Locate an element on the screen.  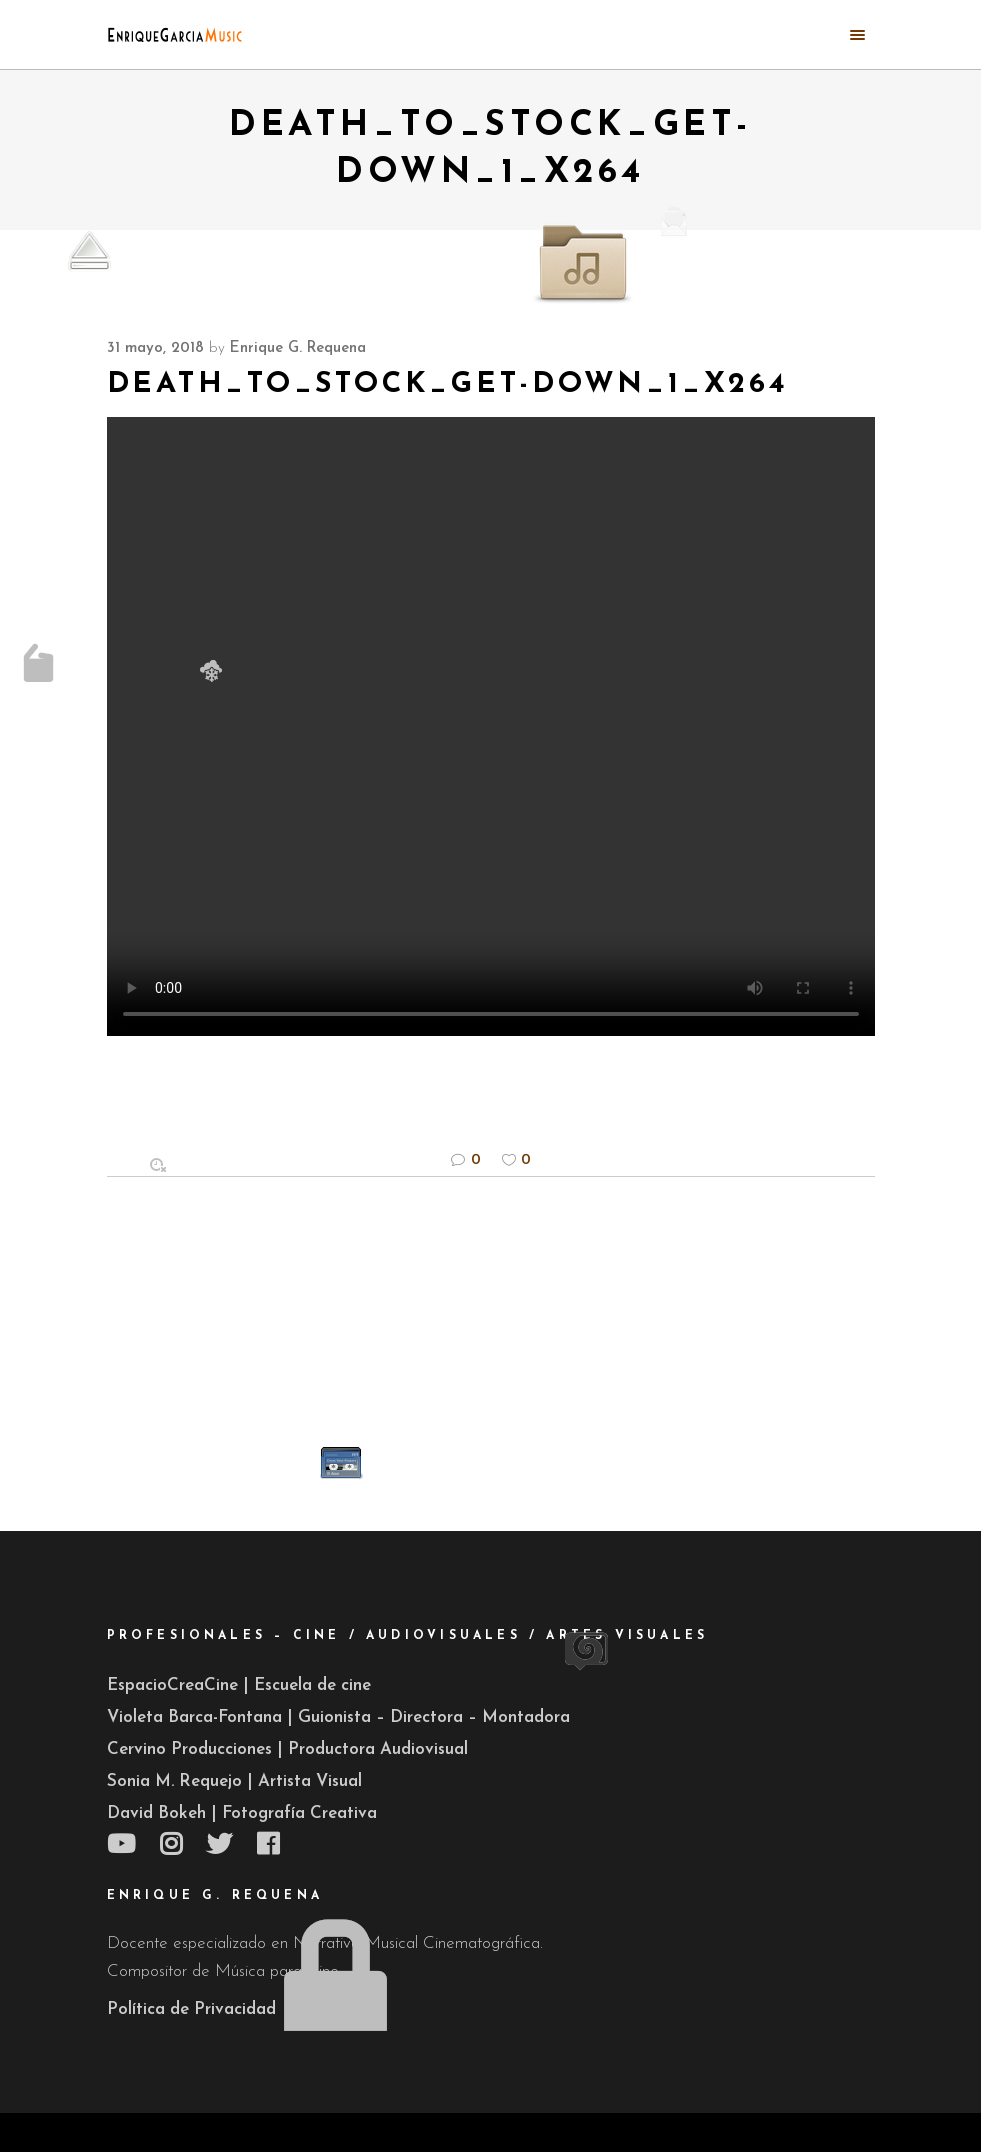
eject removable media or disc is located at coordinates (89, 252).